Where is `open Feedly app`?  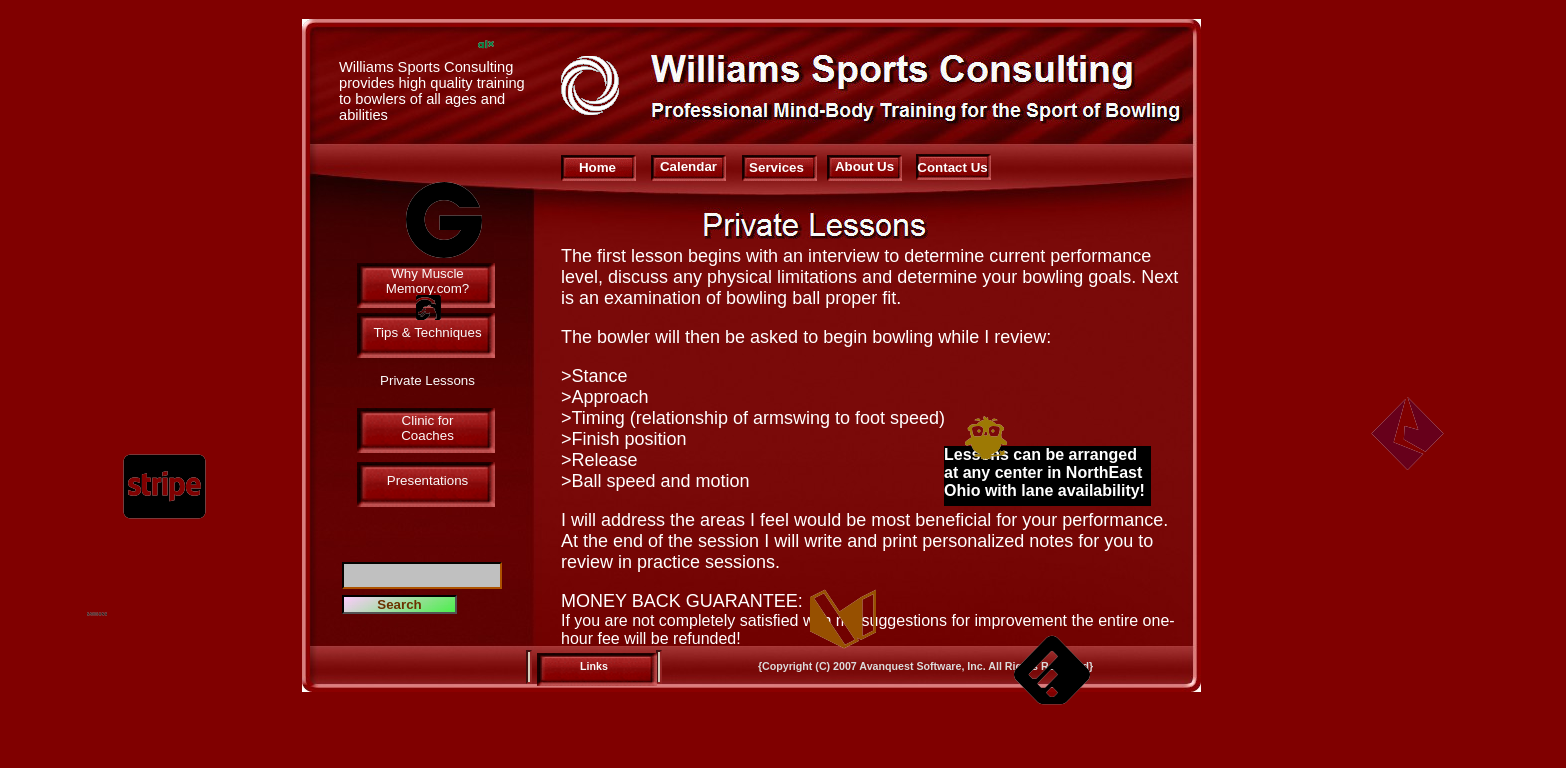 open Feedly app is located at coordinates (1052, 670).